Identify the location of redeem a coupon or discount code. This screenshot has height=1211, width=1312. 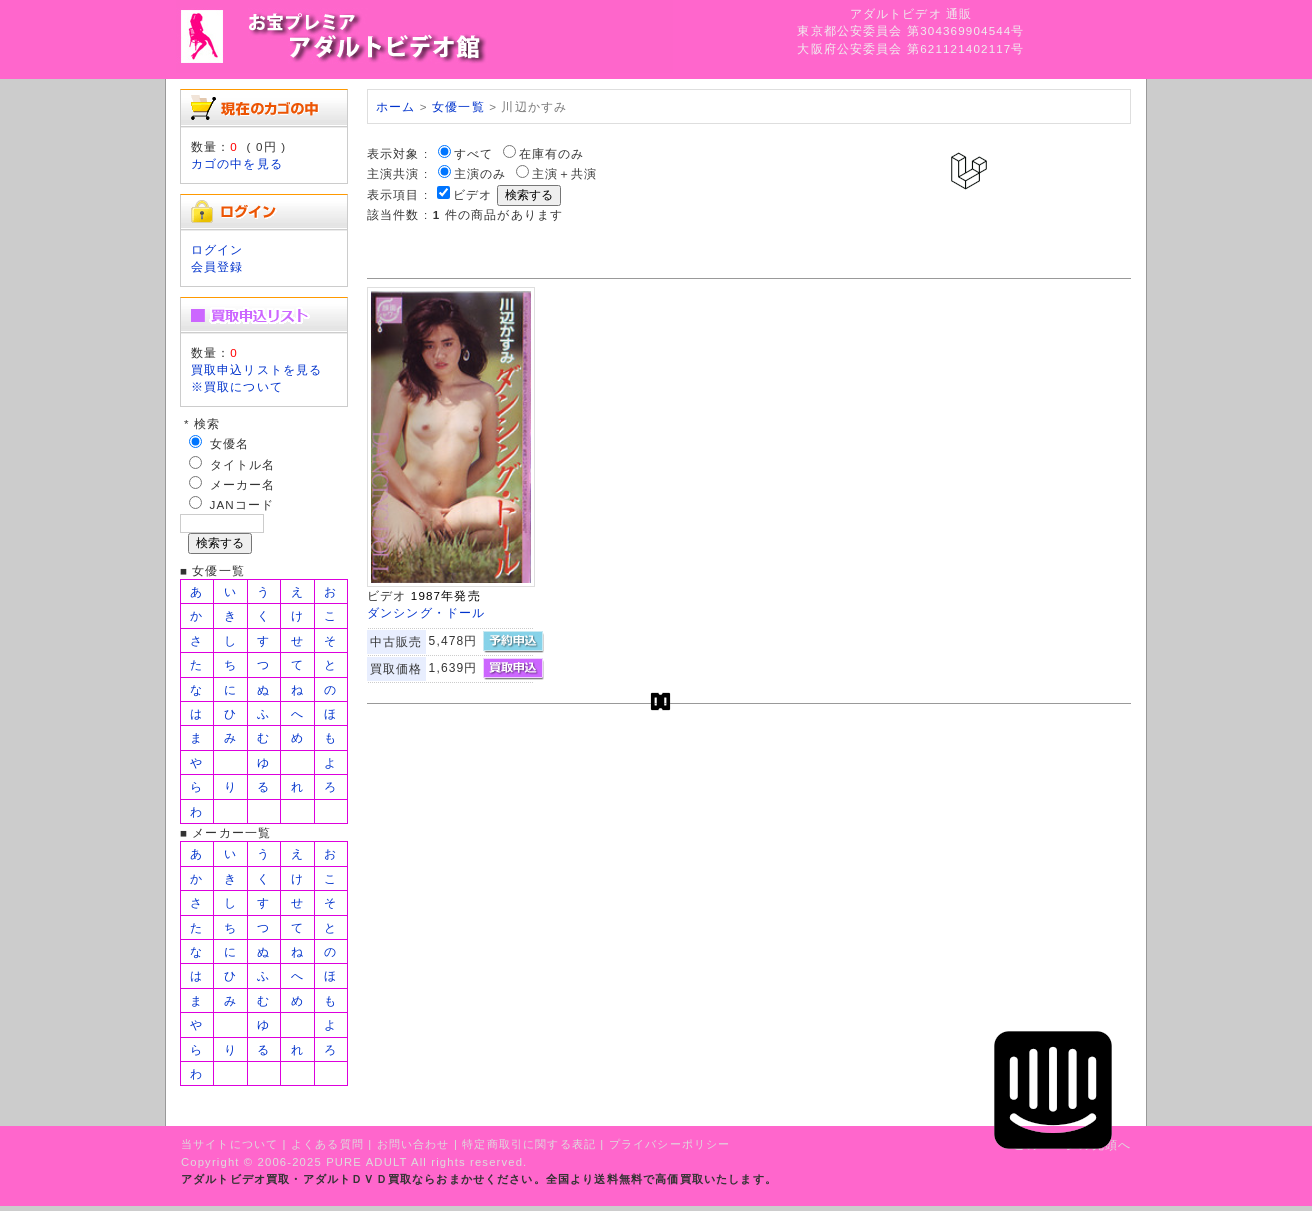
(660, 701).